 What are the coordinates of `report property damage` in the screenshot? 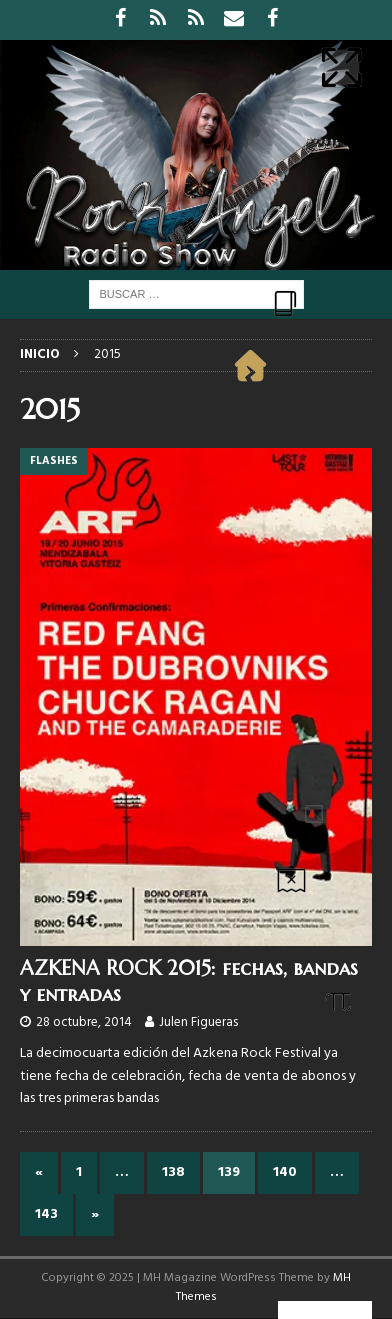 It's located at (250, 365).